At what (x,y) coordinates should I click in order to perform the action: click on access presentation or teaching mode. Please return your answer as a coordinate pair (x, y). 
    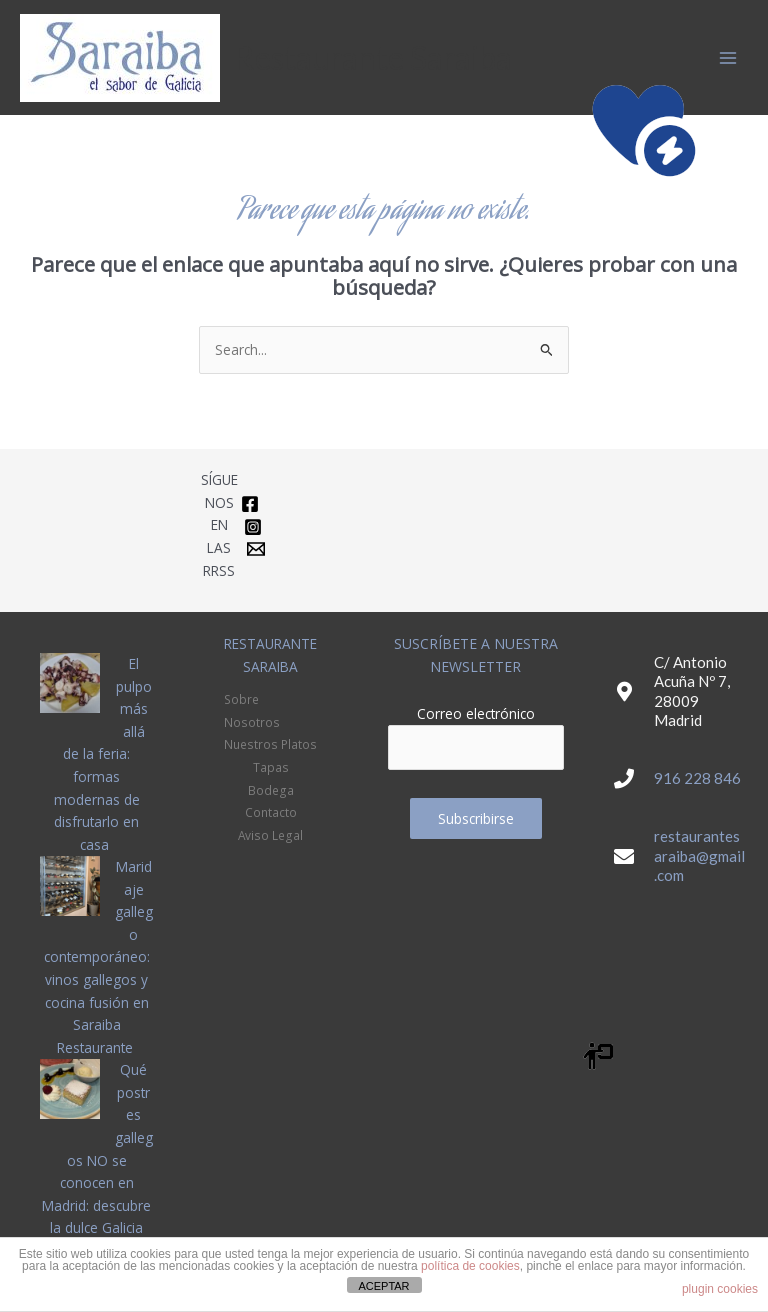
    Looking at the image, I should click on (598, 1056).